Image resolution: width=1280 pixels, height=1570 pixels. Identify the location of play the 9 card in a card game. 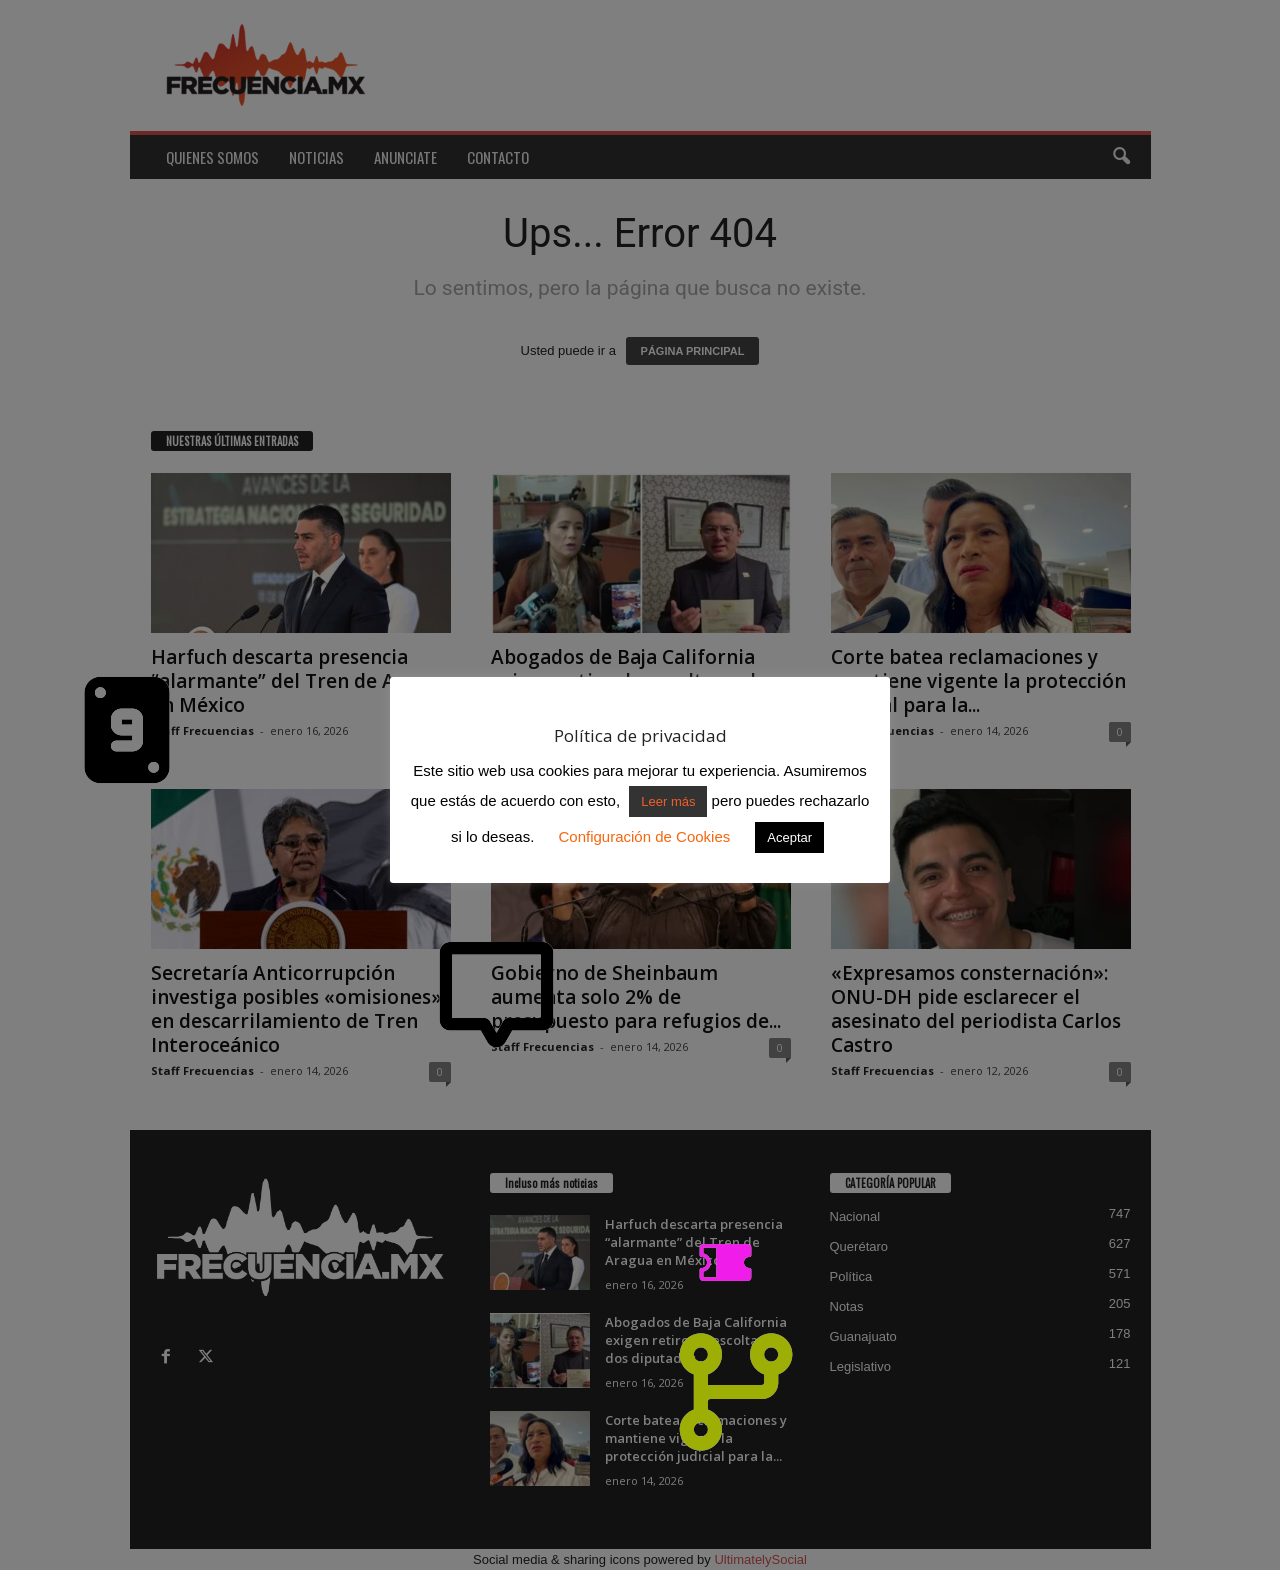
(127, 730).